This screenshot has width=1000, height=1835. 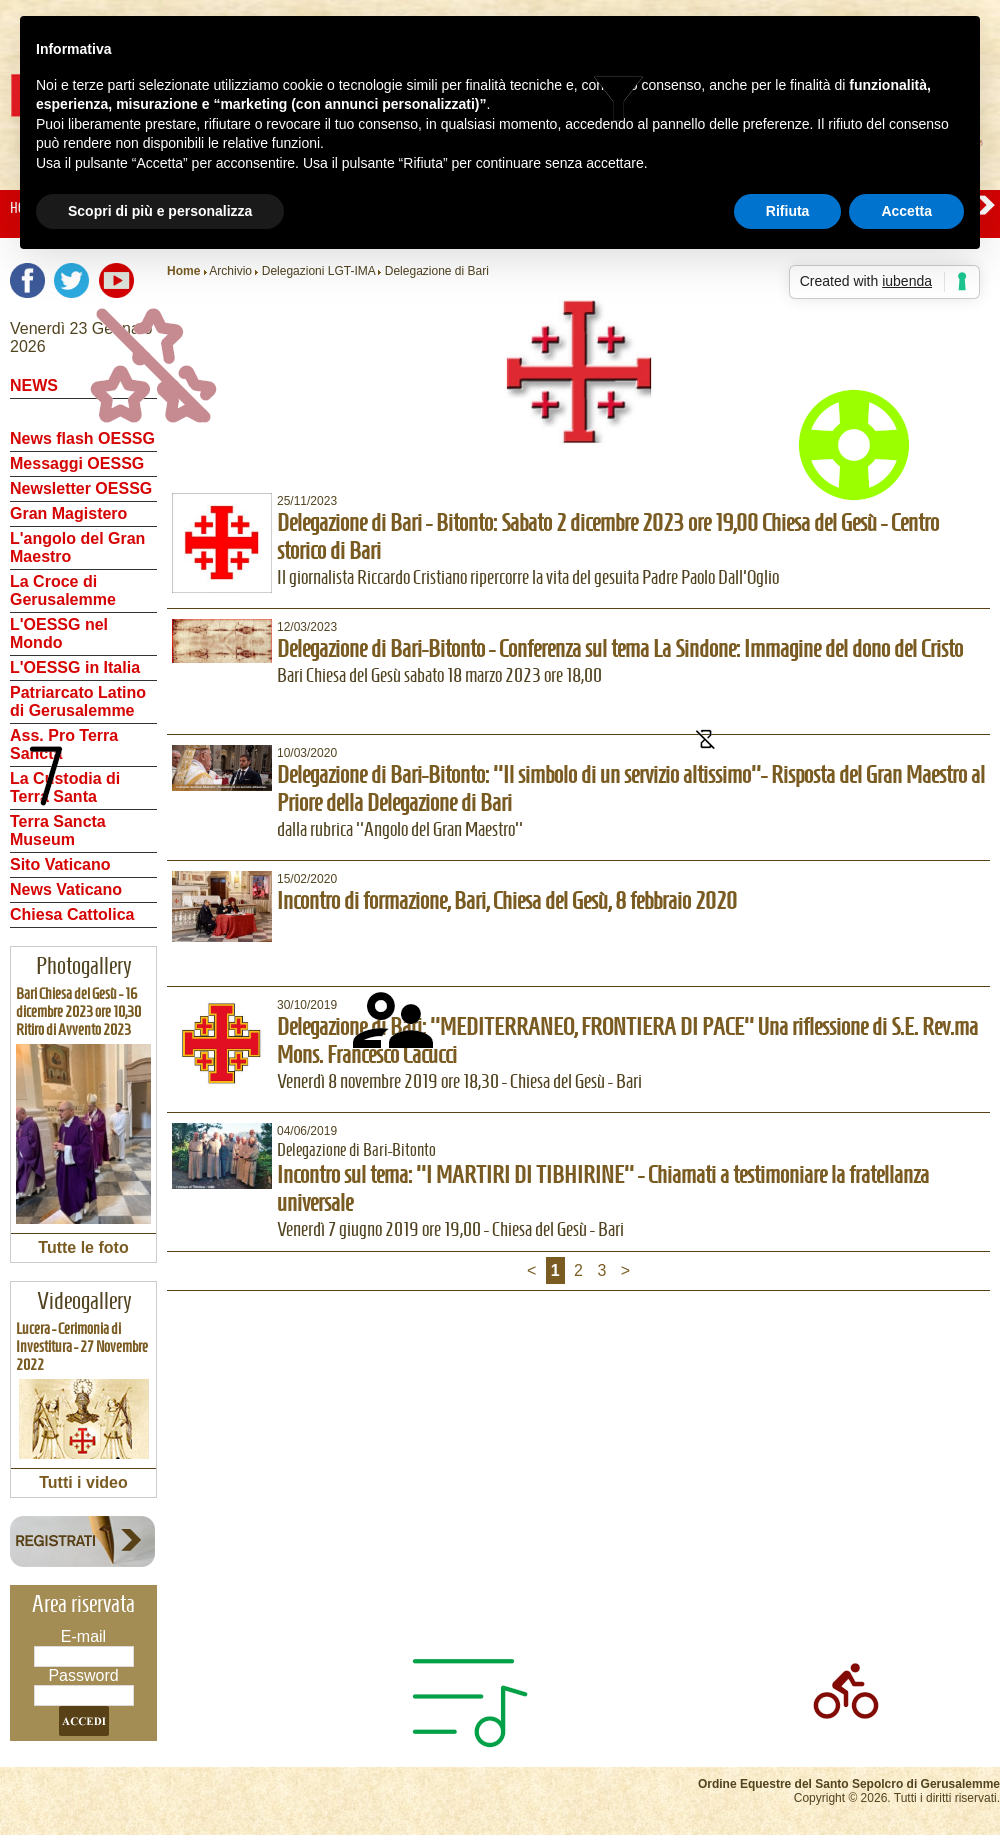 I want to click on access bike-sharing or cycling options, so click(x=846, y=1691).